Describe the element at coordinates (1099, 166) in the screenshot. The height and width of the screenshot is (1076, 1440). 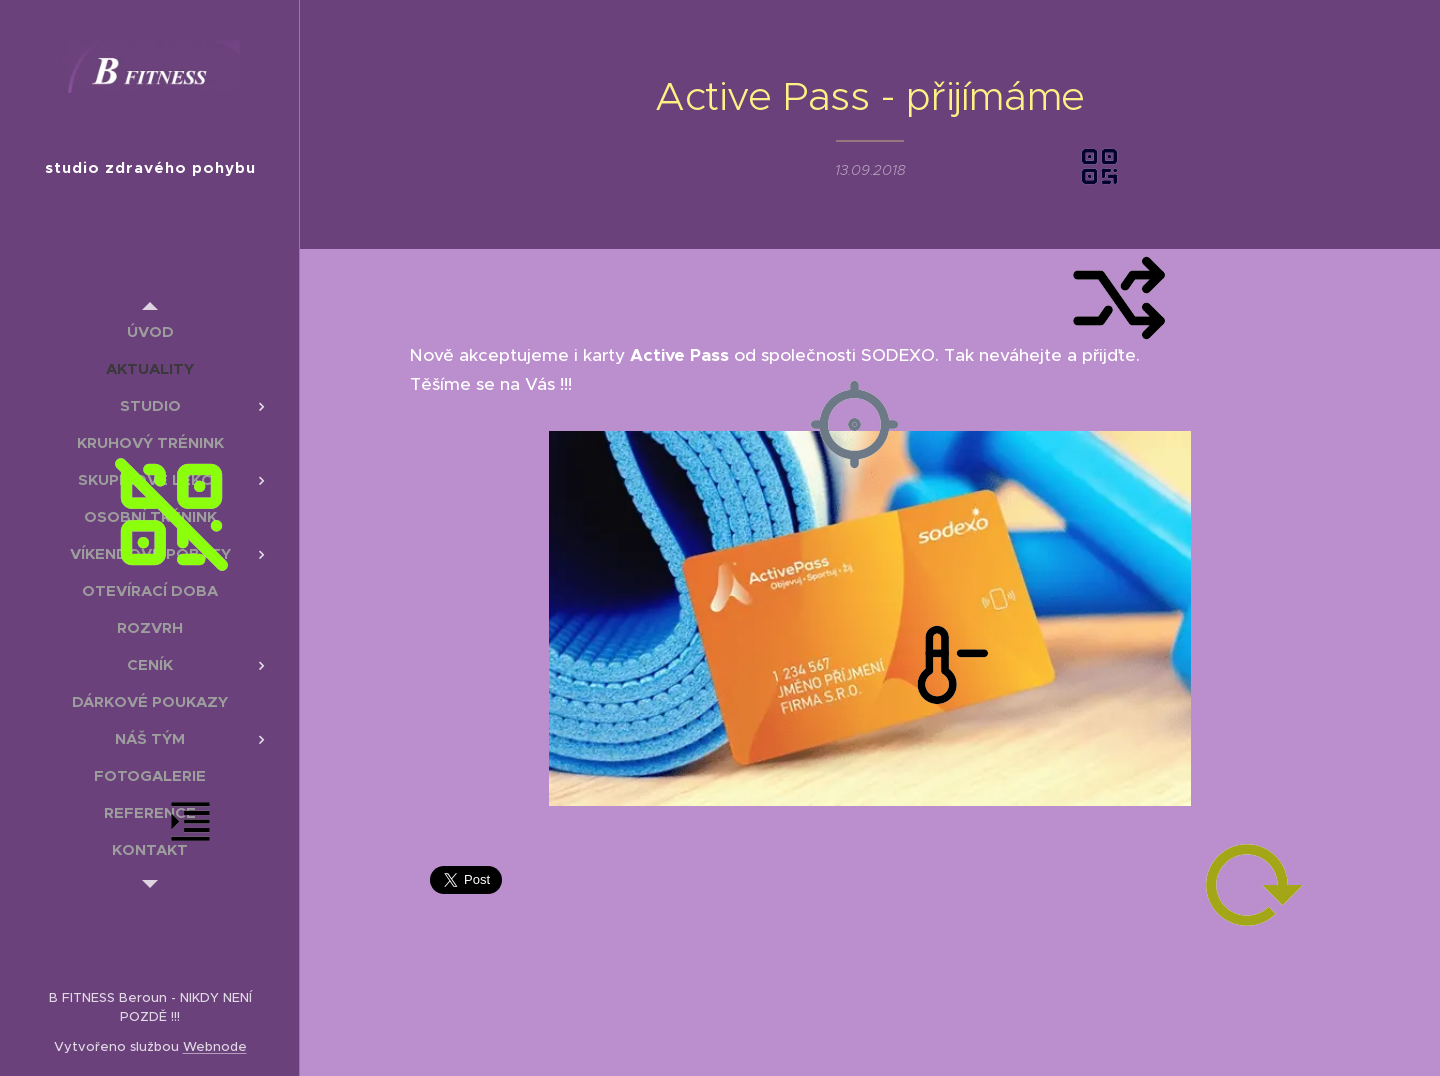
I see `scan or generate a QR code` at that location.